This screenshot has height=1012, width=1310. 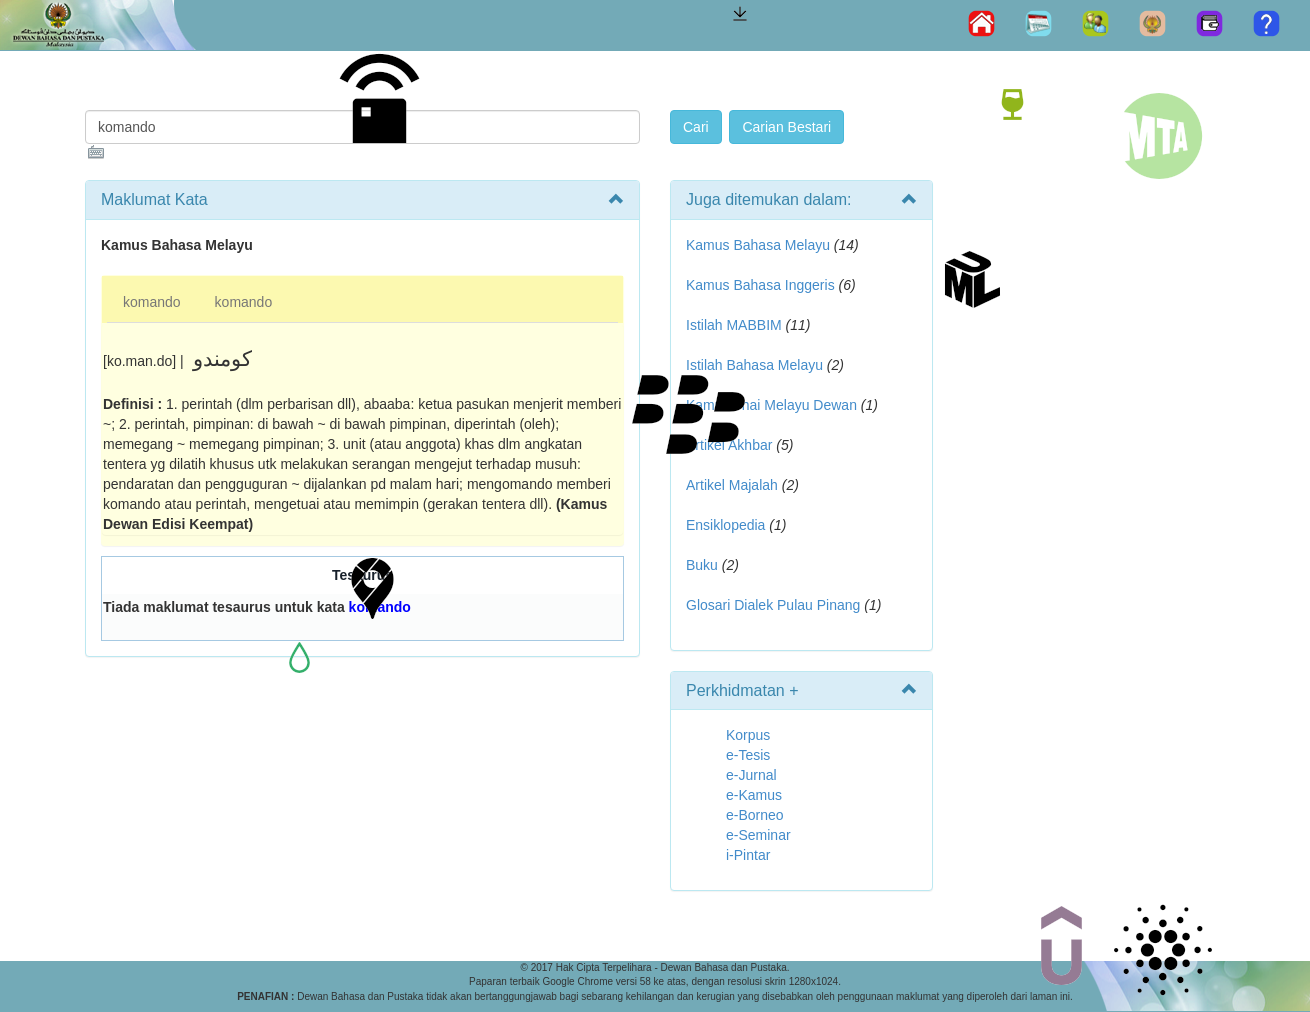 I want to click on connect to a remote control device, so click(x=379, y=98).